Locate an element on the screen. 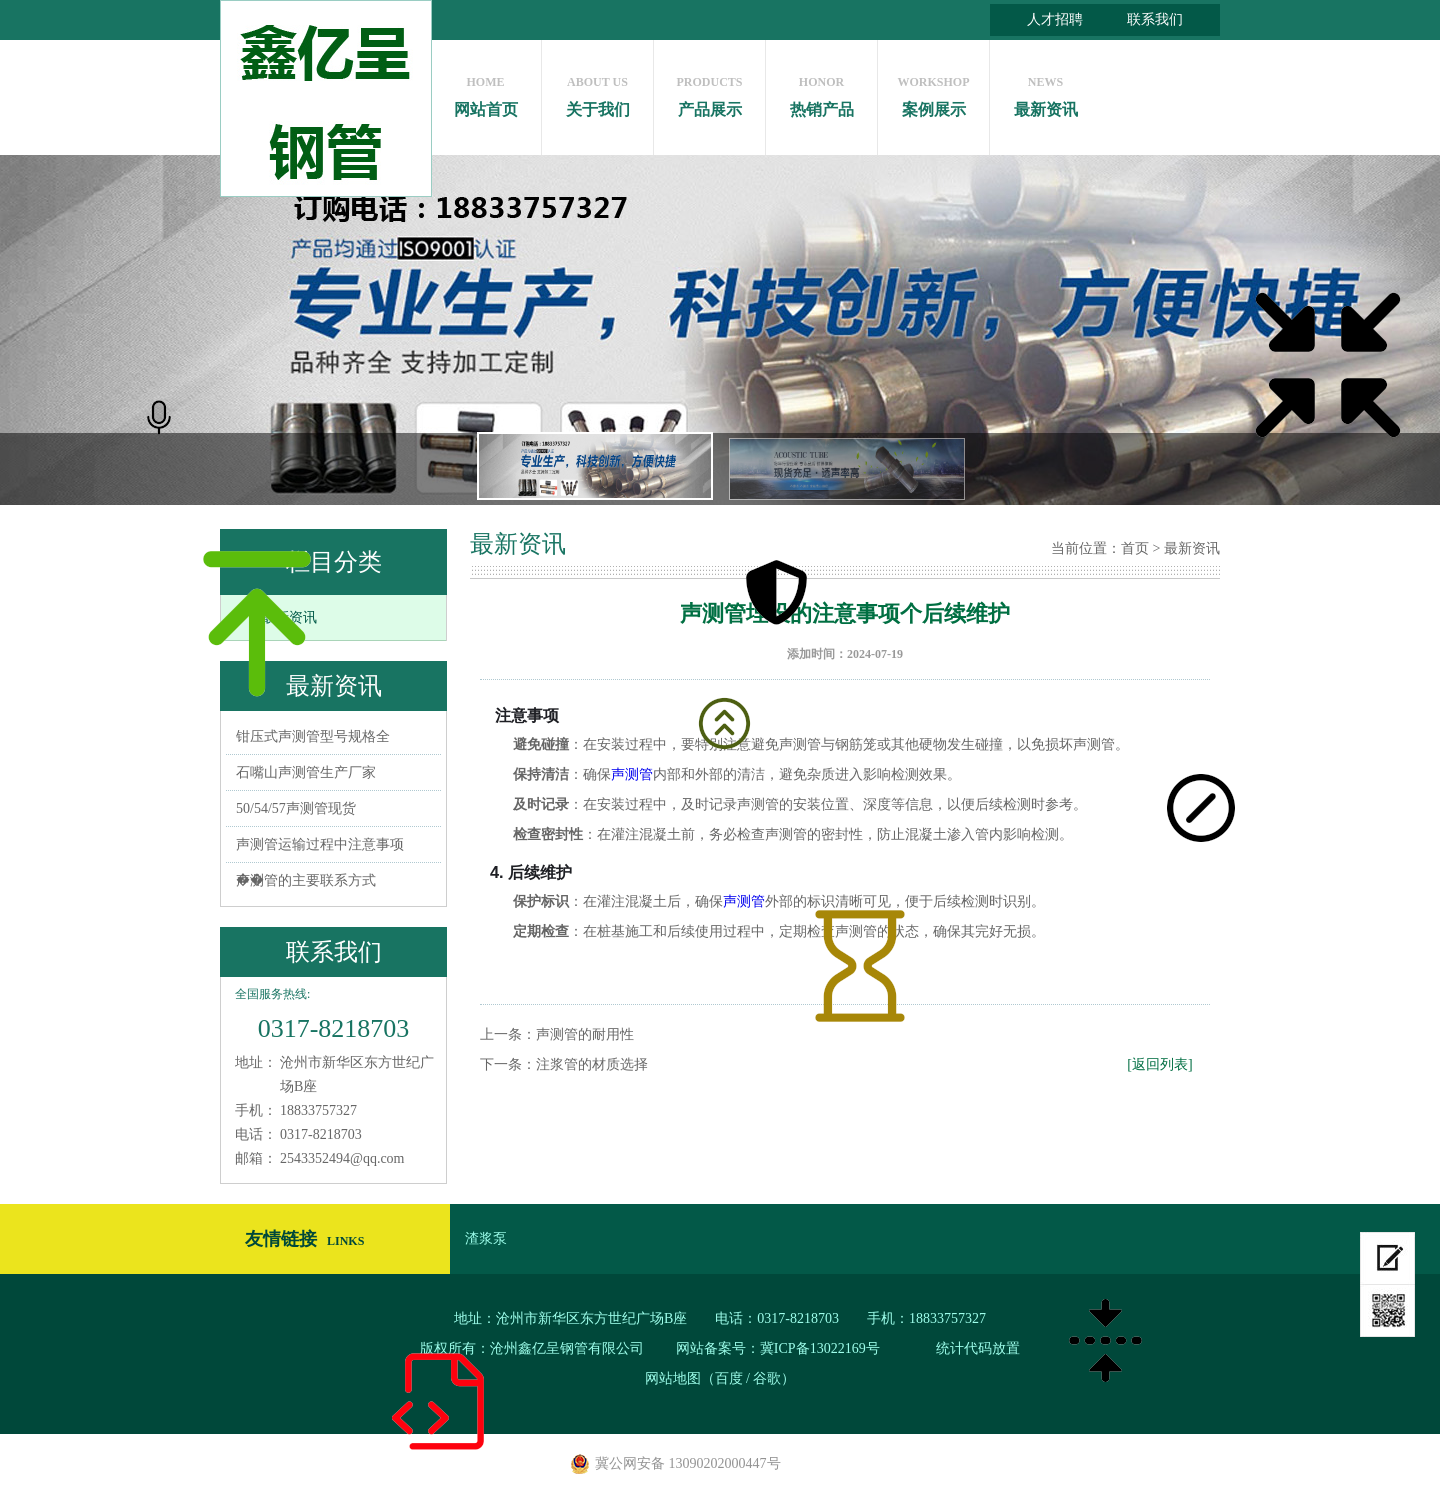  scroll to top of page is located at coordinates (724, 723).